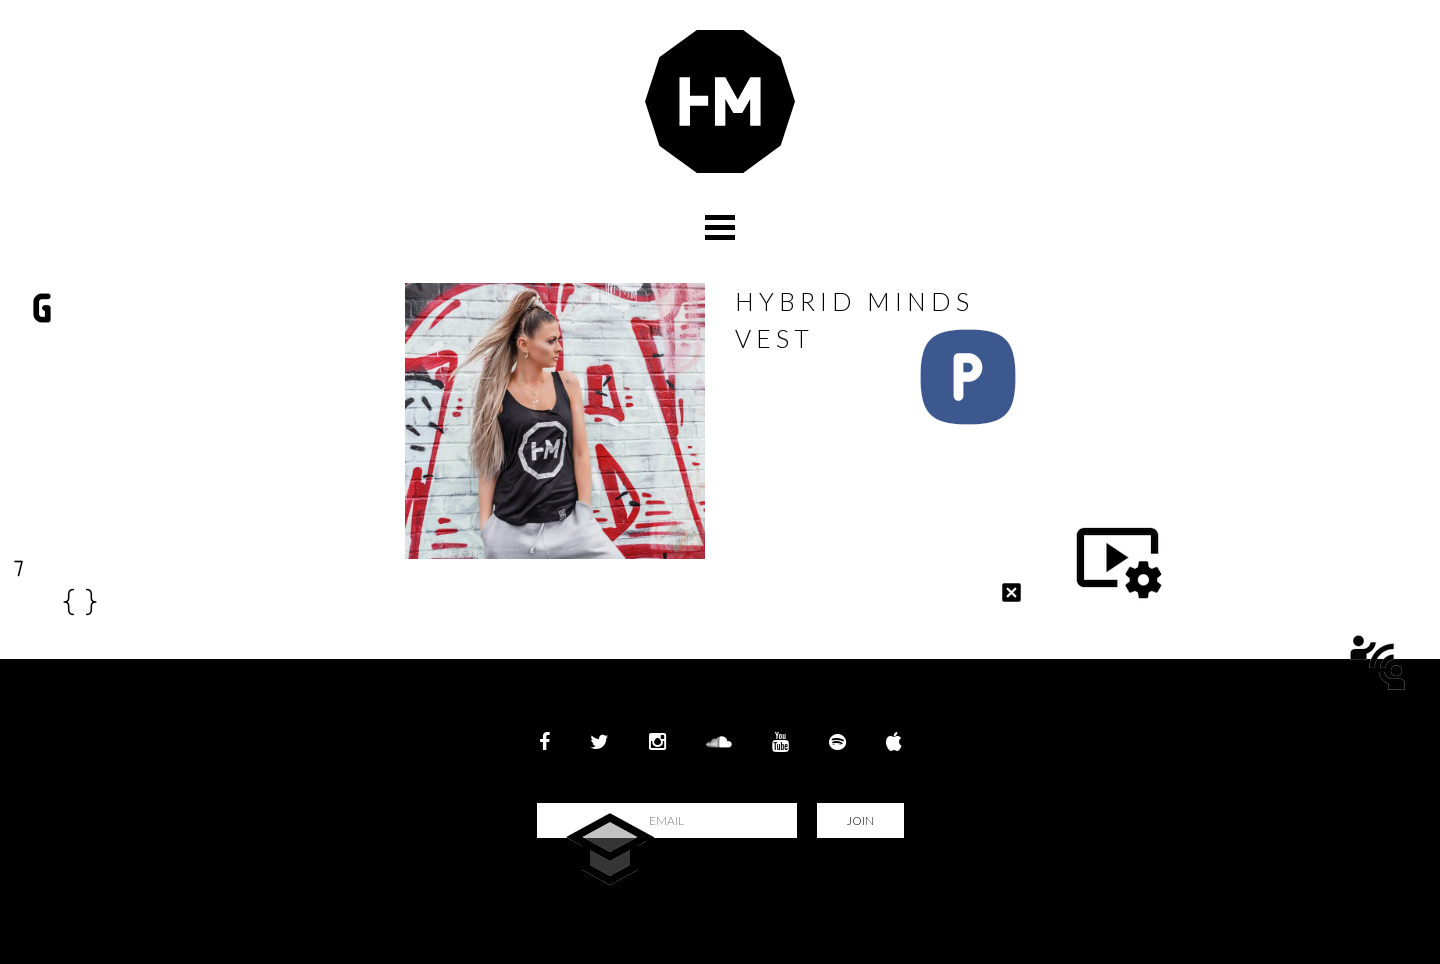 This screenshot has width=1440, height=964. Describe the element at coordinates (1011, 592) in the screenshot. I see `indicates a disabled or unavailable feature` at that location.